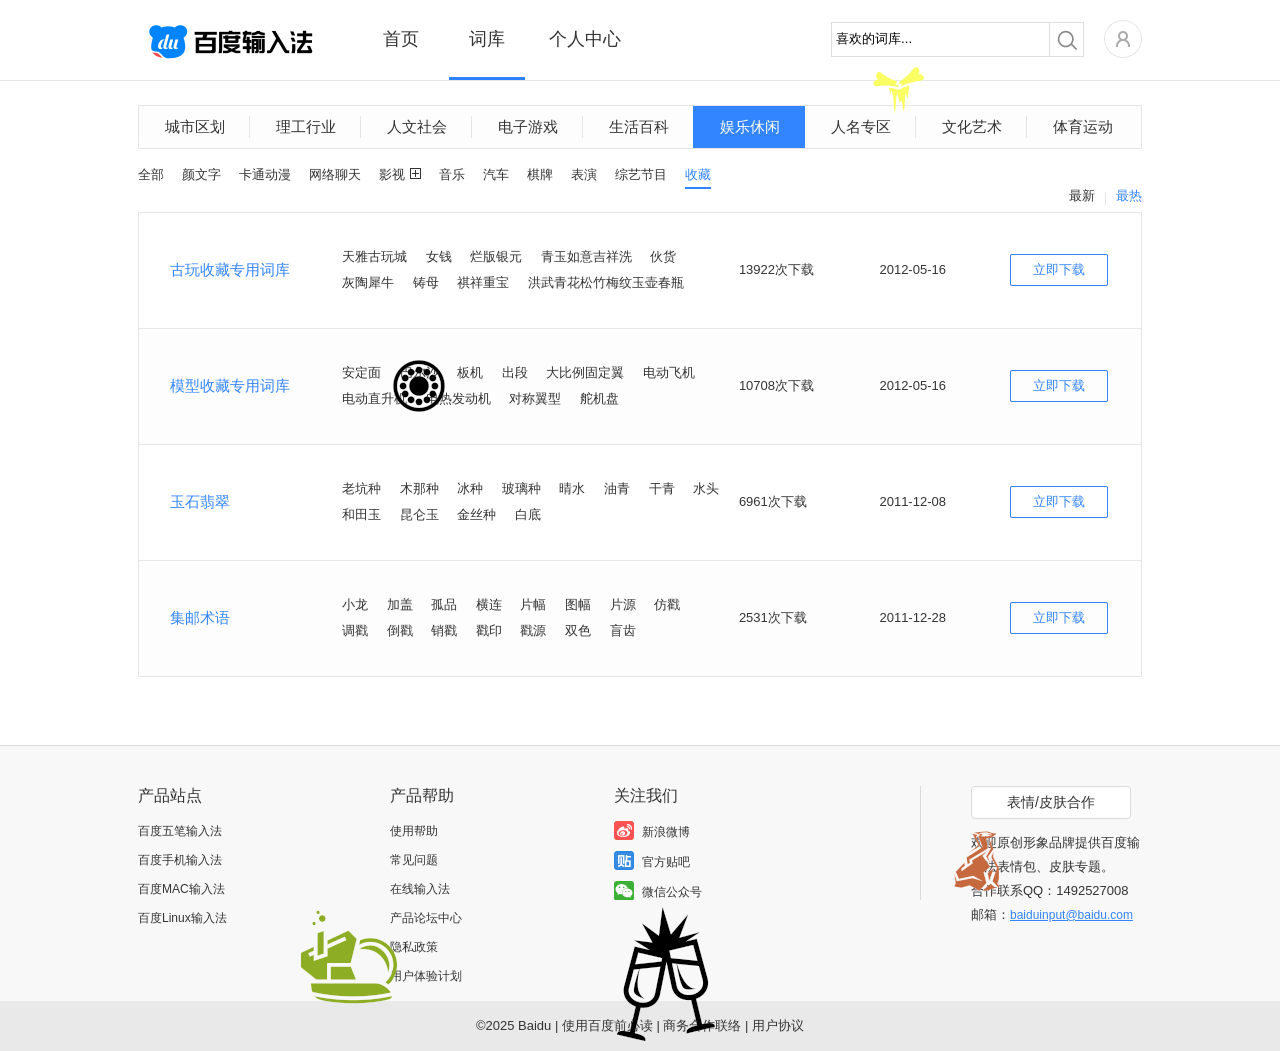 The width and height of the screenshot is (1280, 1051). Describe the element at coordinates (419, 386) in the screenshot. I see `rotary dial or vintage phone interface` at that location.